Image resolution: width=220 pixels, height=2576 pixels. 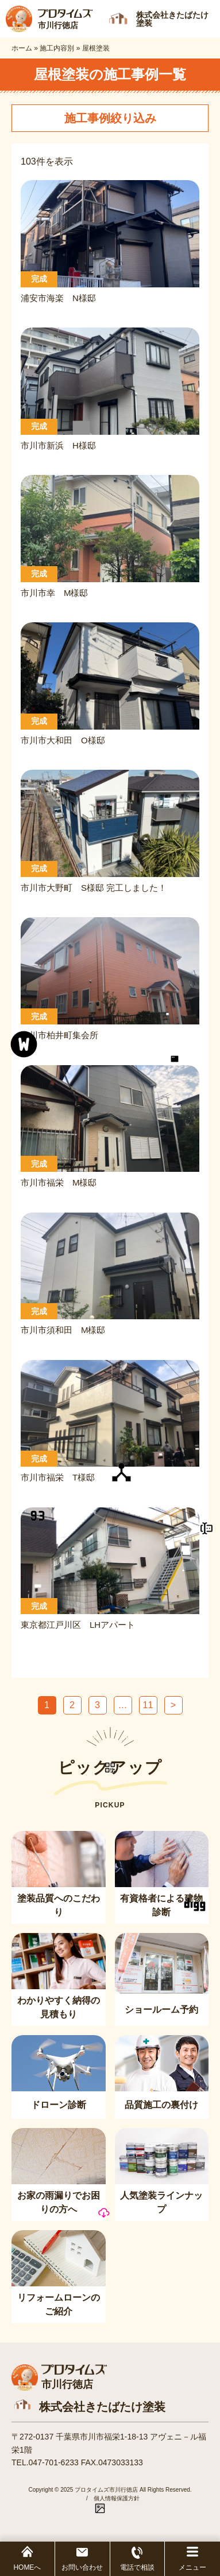 What do you see at coordinates (24, 1044) in the screenshot?
I see `Wikipedia or Wikimedia app shortcut` at bounding box center [24, 1044].